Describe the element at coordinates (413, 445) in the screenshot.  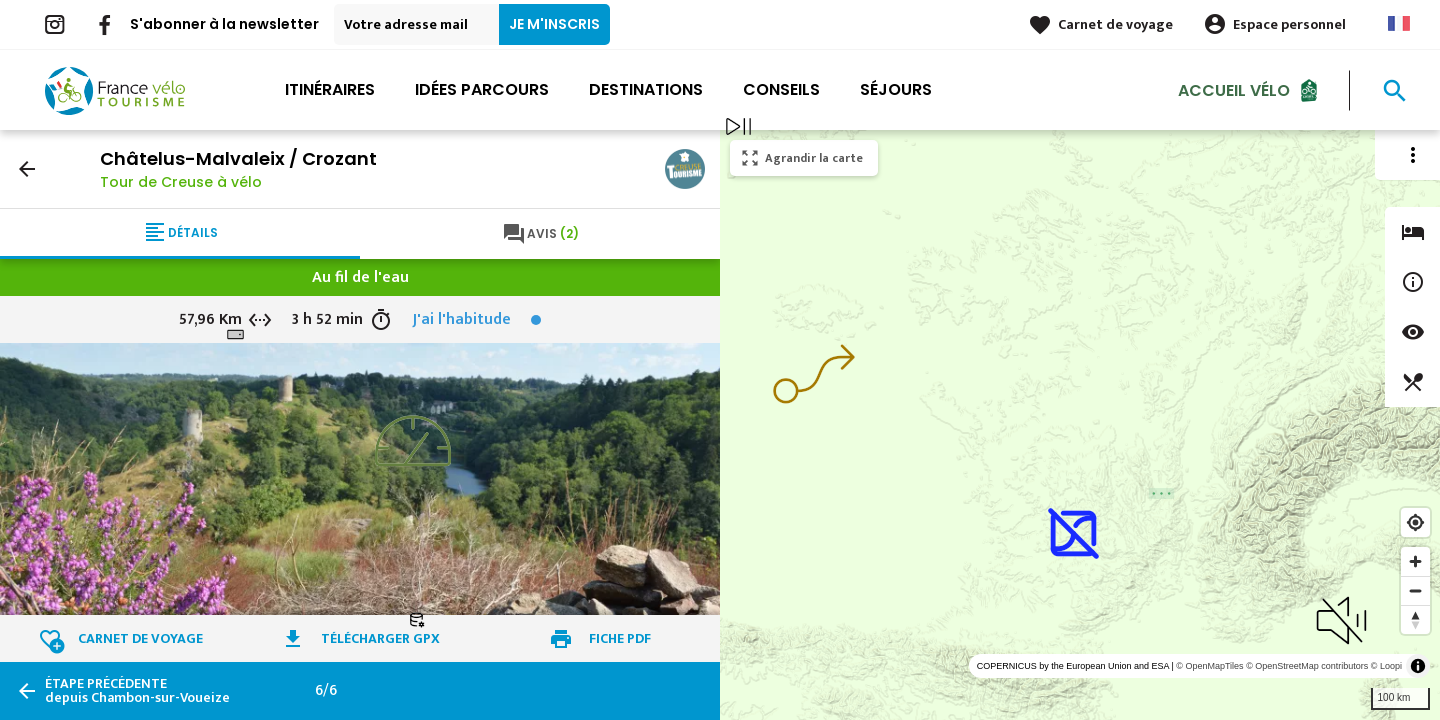
I see `view performance or speed metrics` at that location.